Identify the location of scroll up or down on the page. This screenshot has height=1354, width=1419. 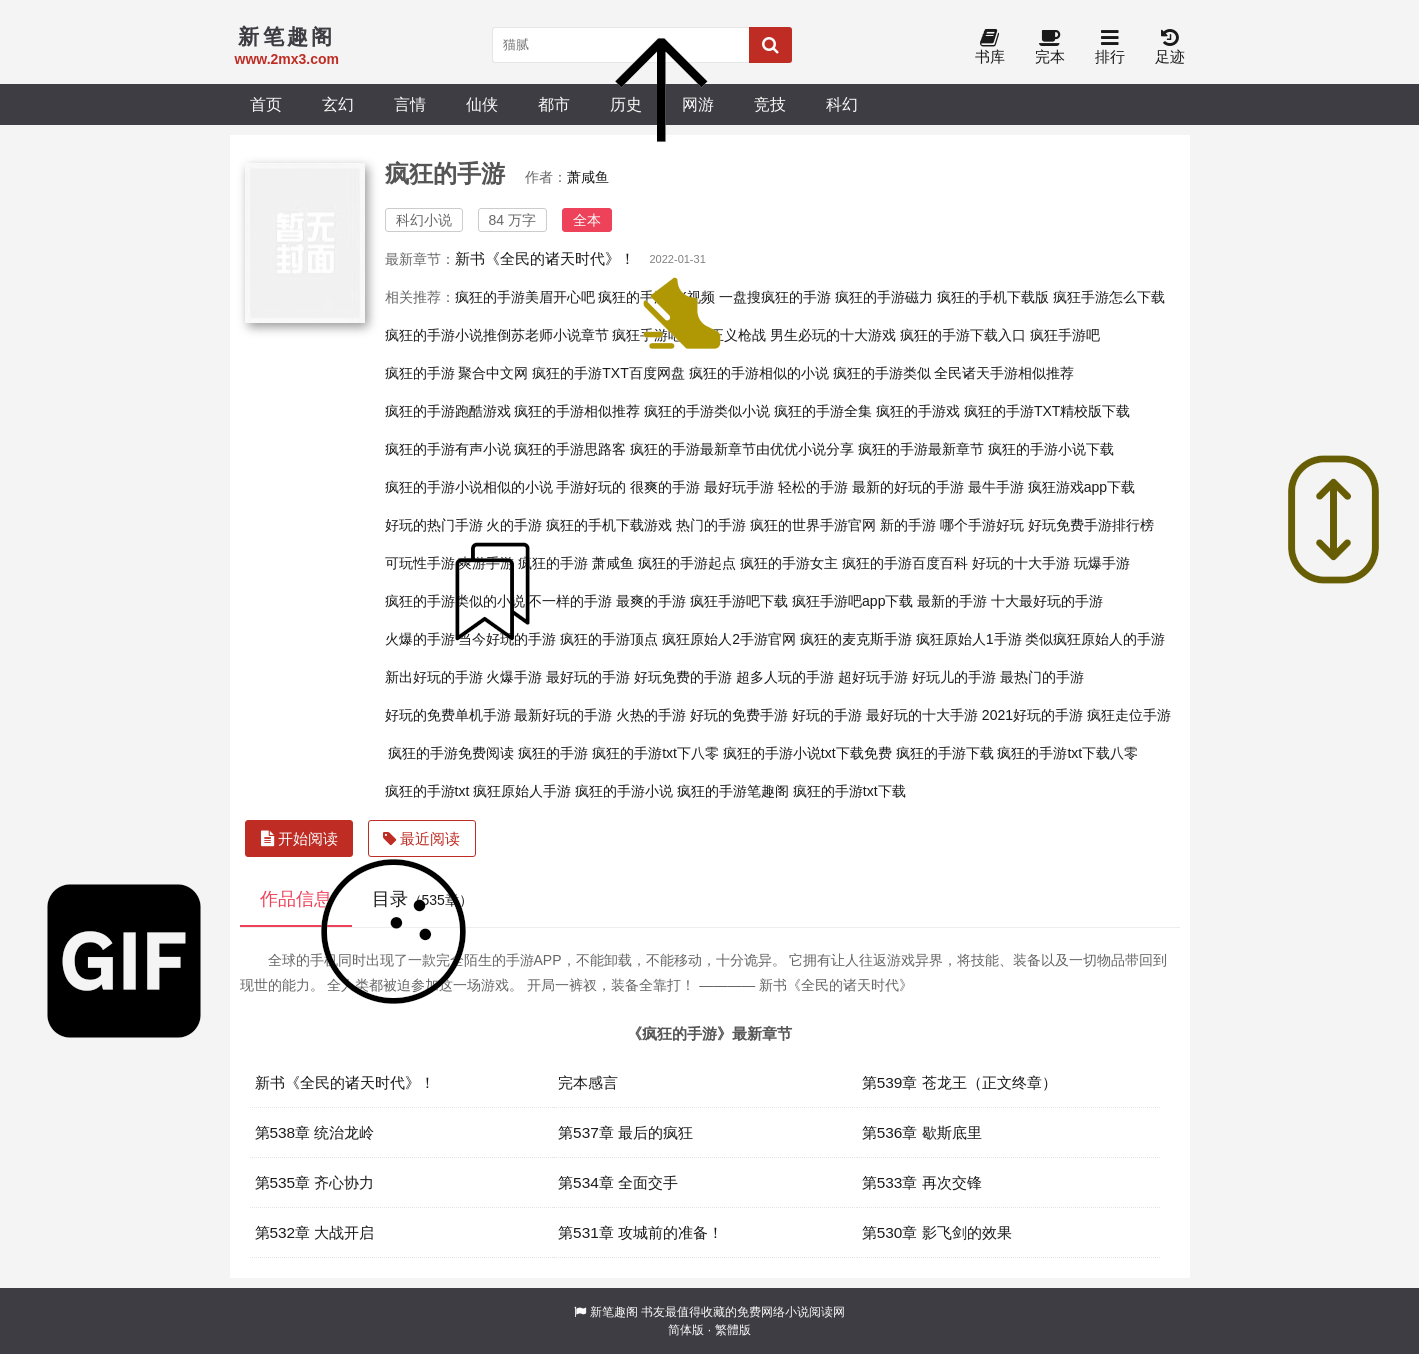
(1333, 519).